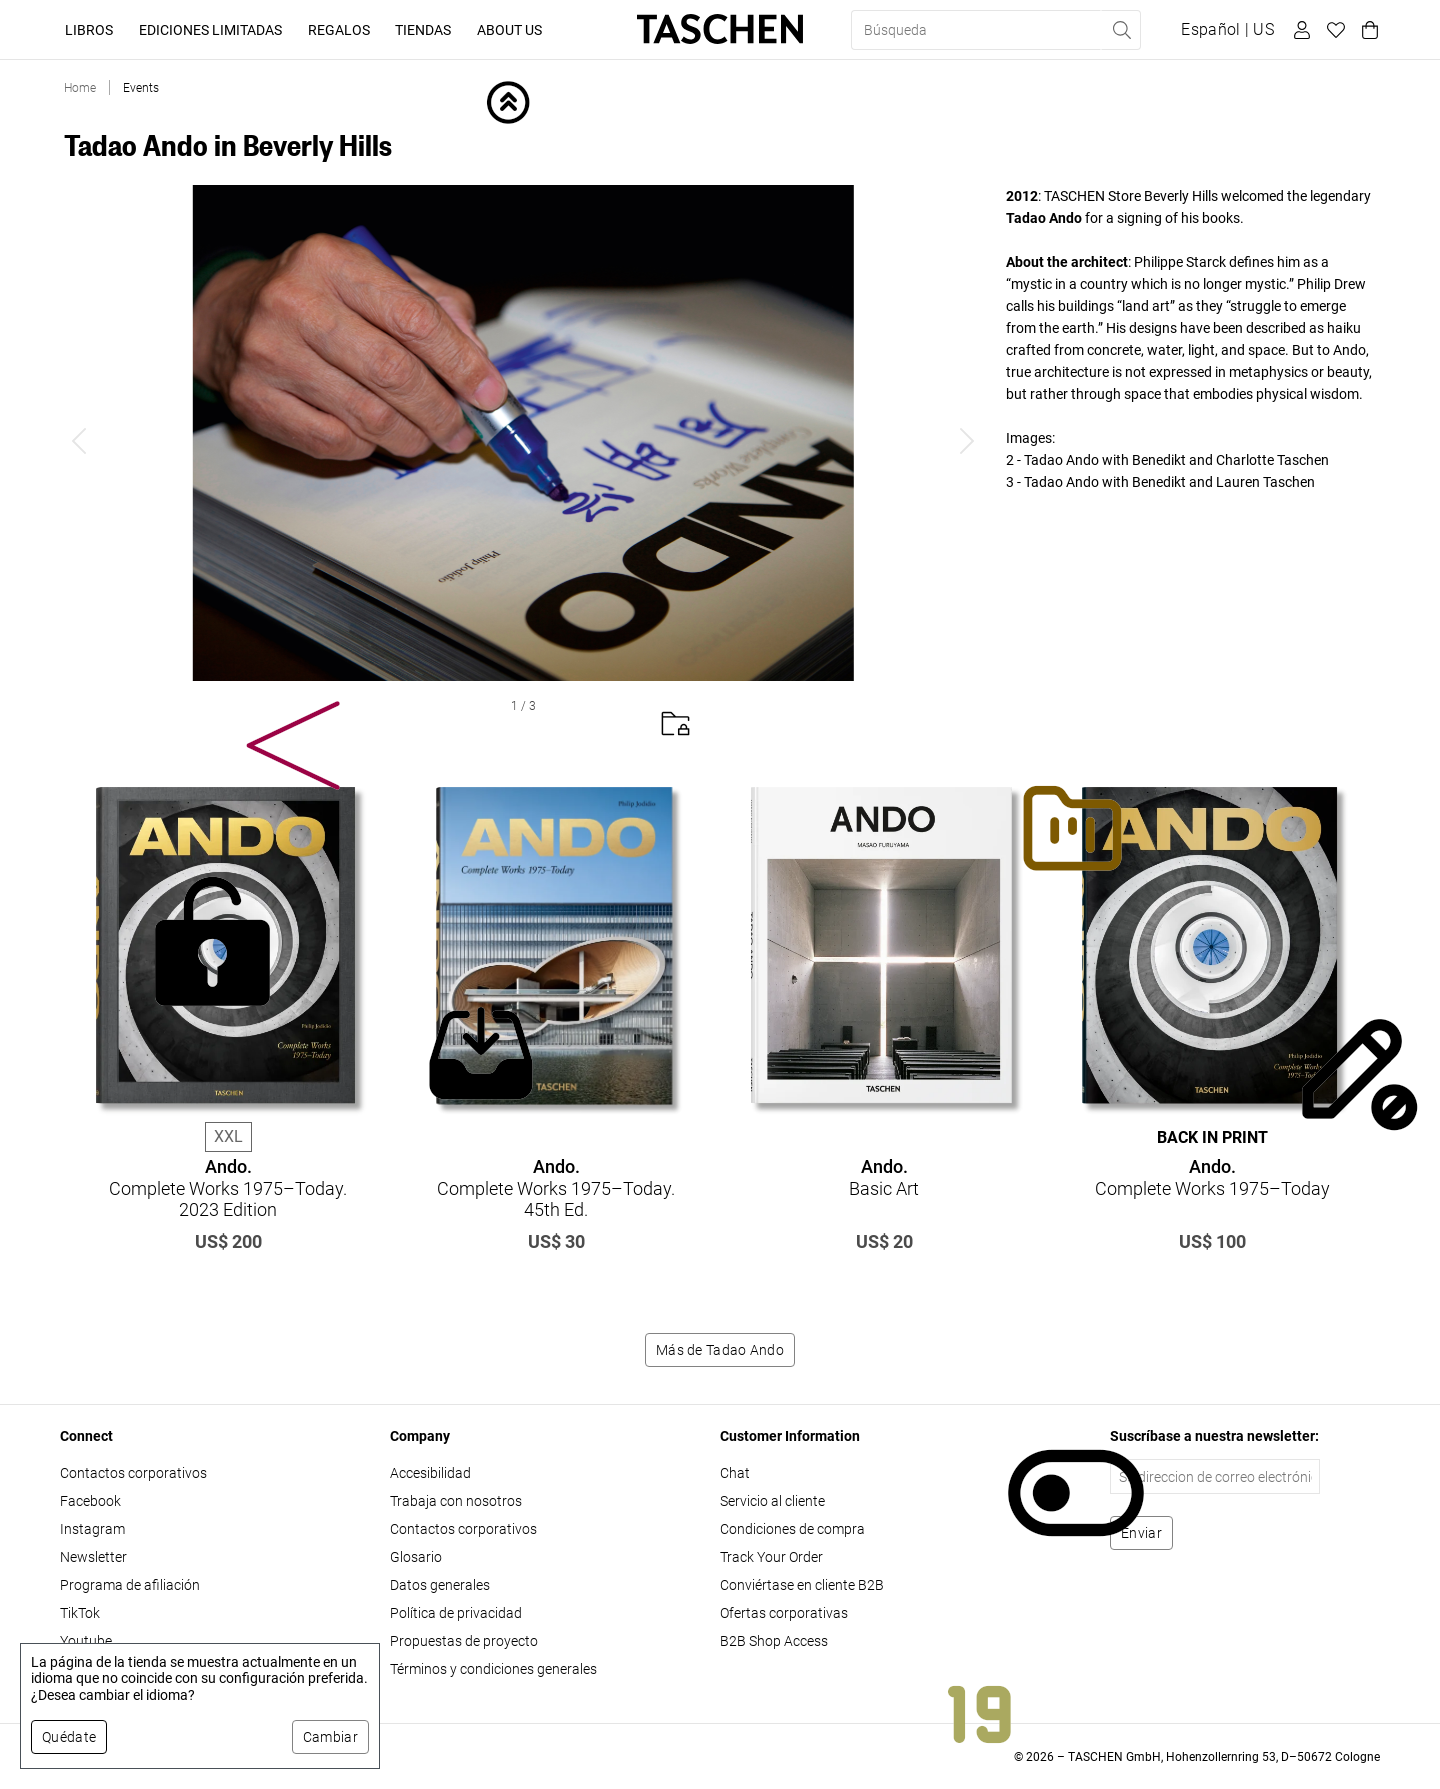 The width and height of the screenshot is (1440, 1789). I want to click on open kanban board folder, so click(1072, 830).